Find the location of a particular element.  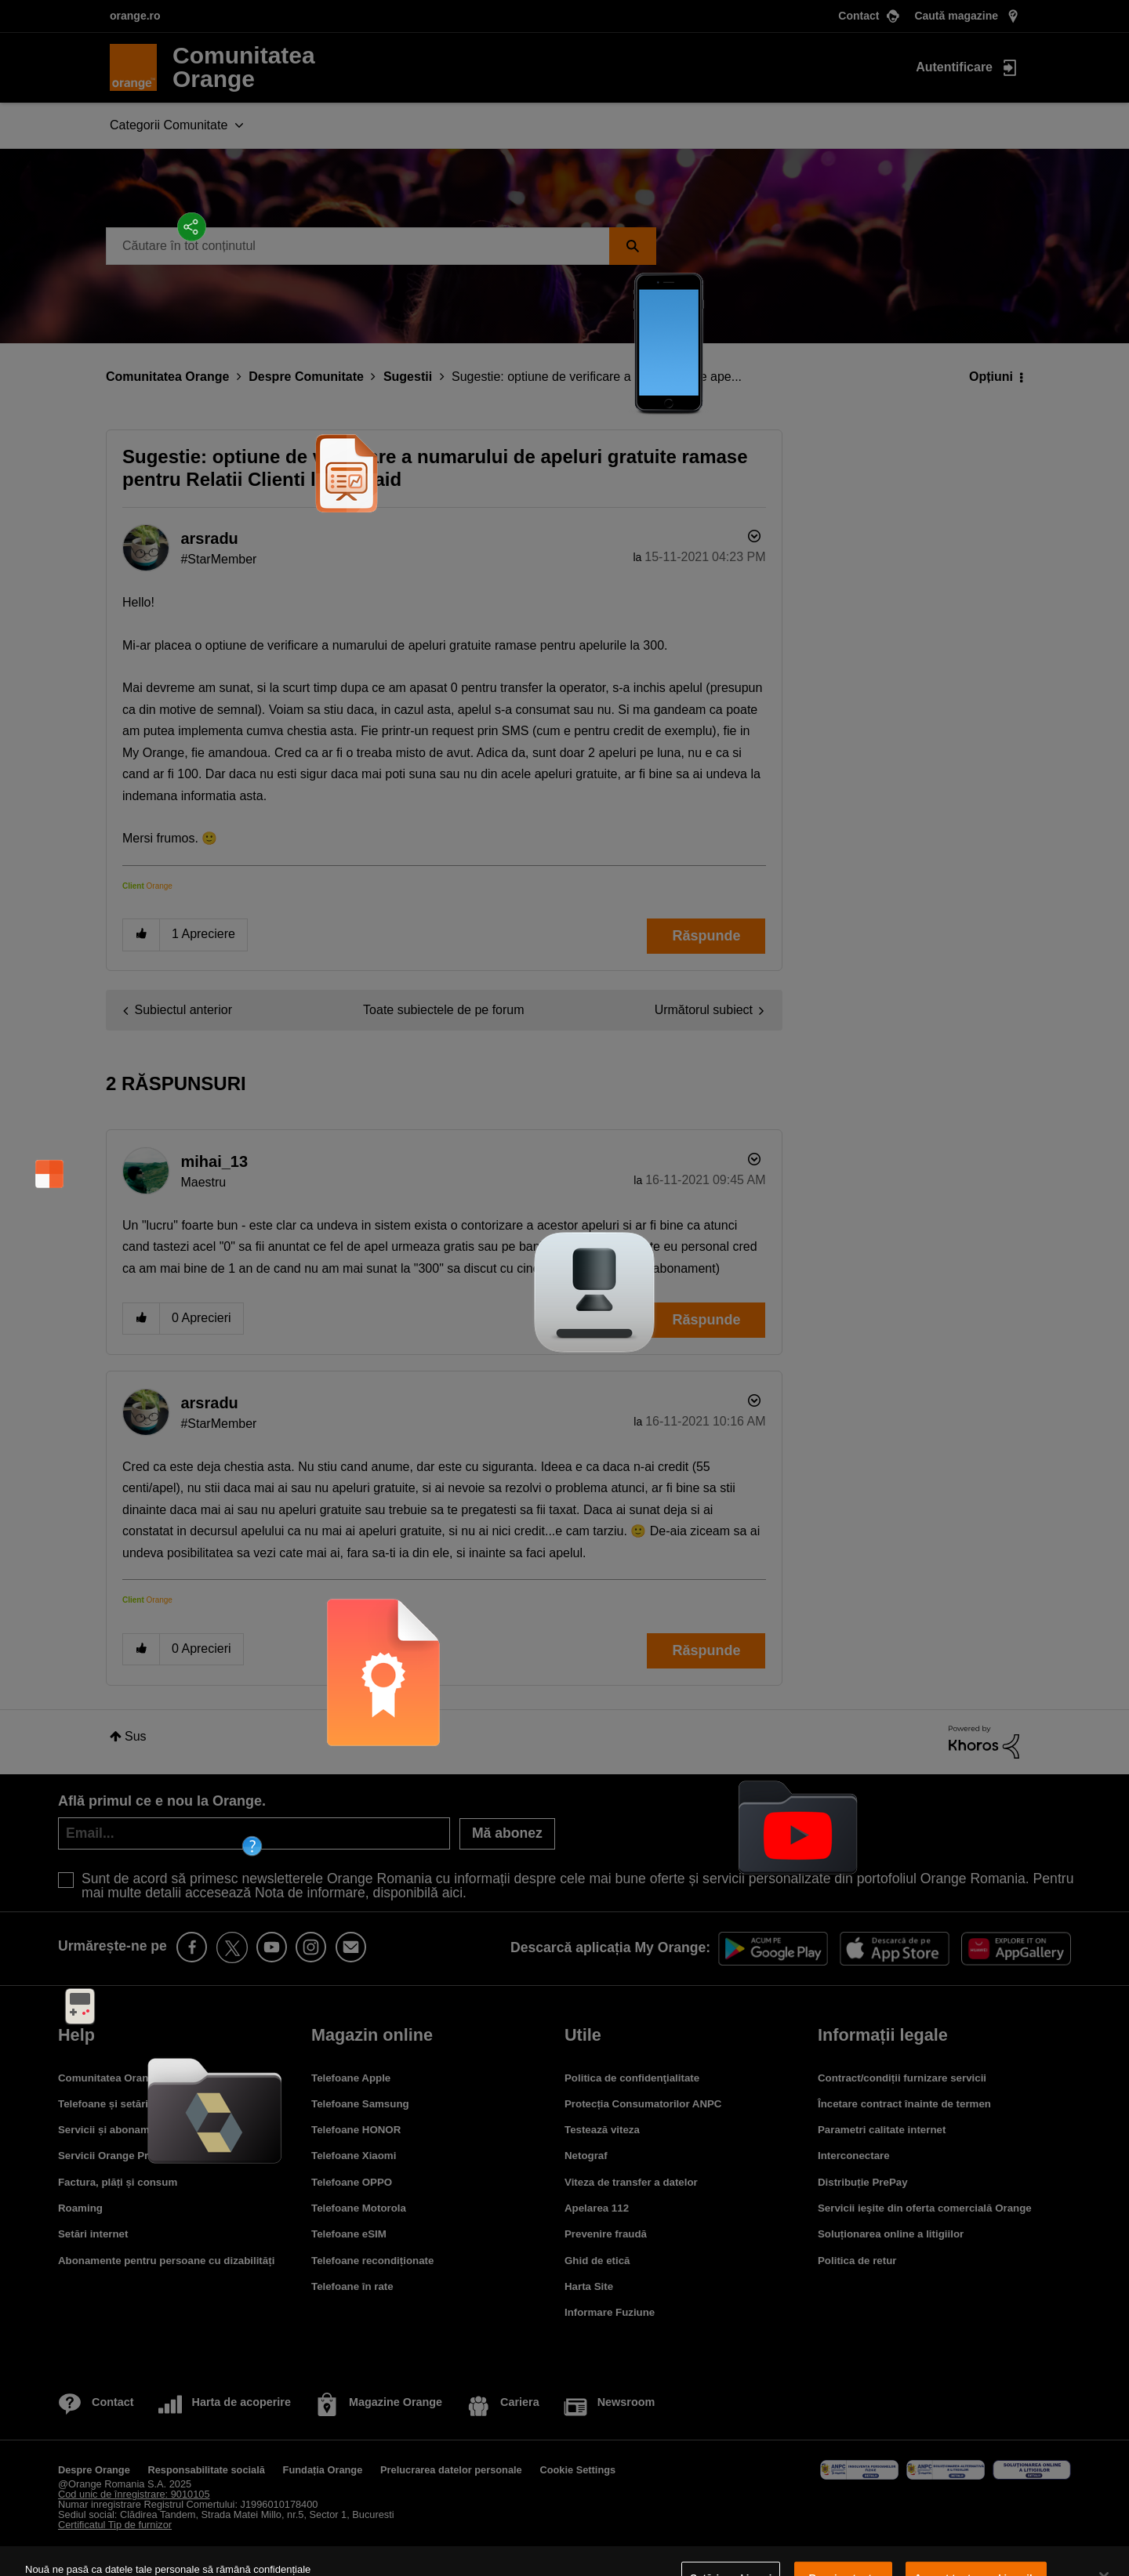

libreoffice impress presentation file is located at coordinates (347, 473).